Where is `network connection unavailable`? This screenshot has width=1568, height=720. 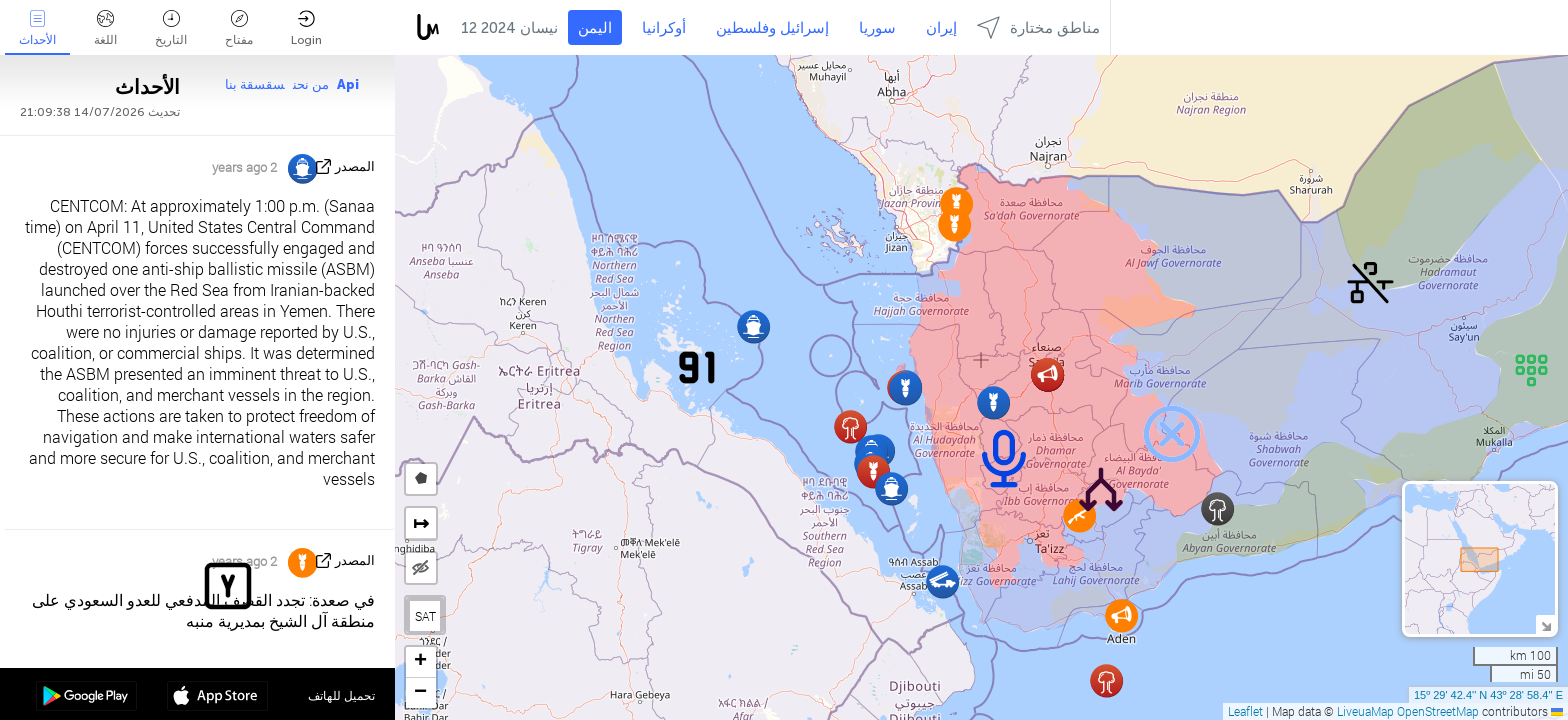 network connection unavailable is located at coordinates (1370, 283).